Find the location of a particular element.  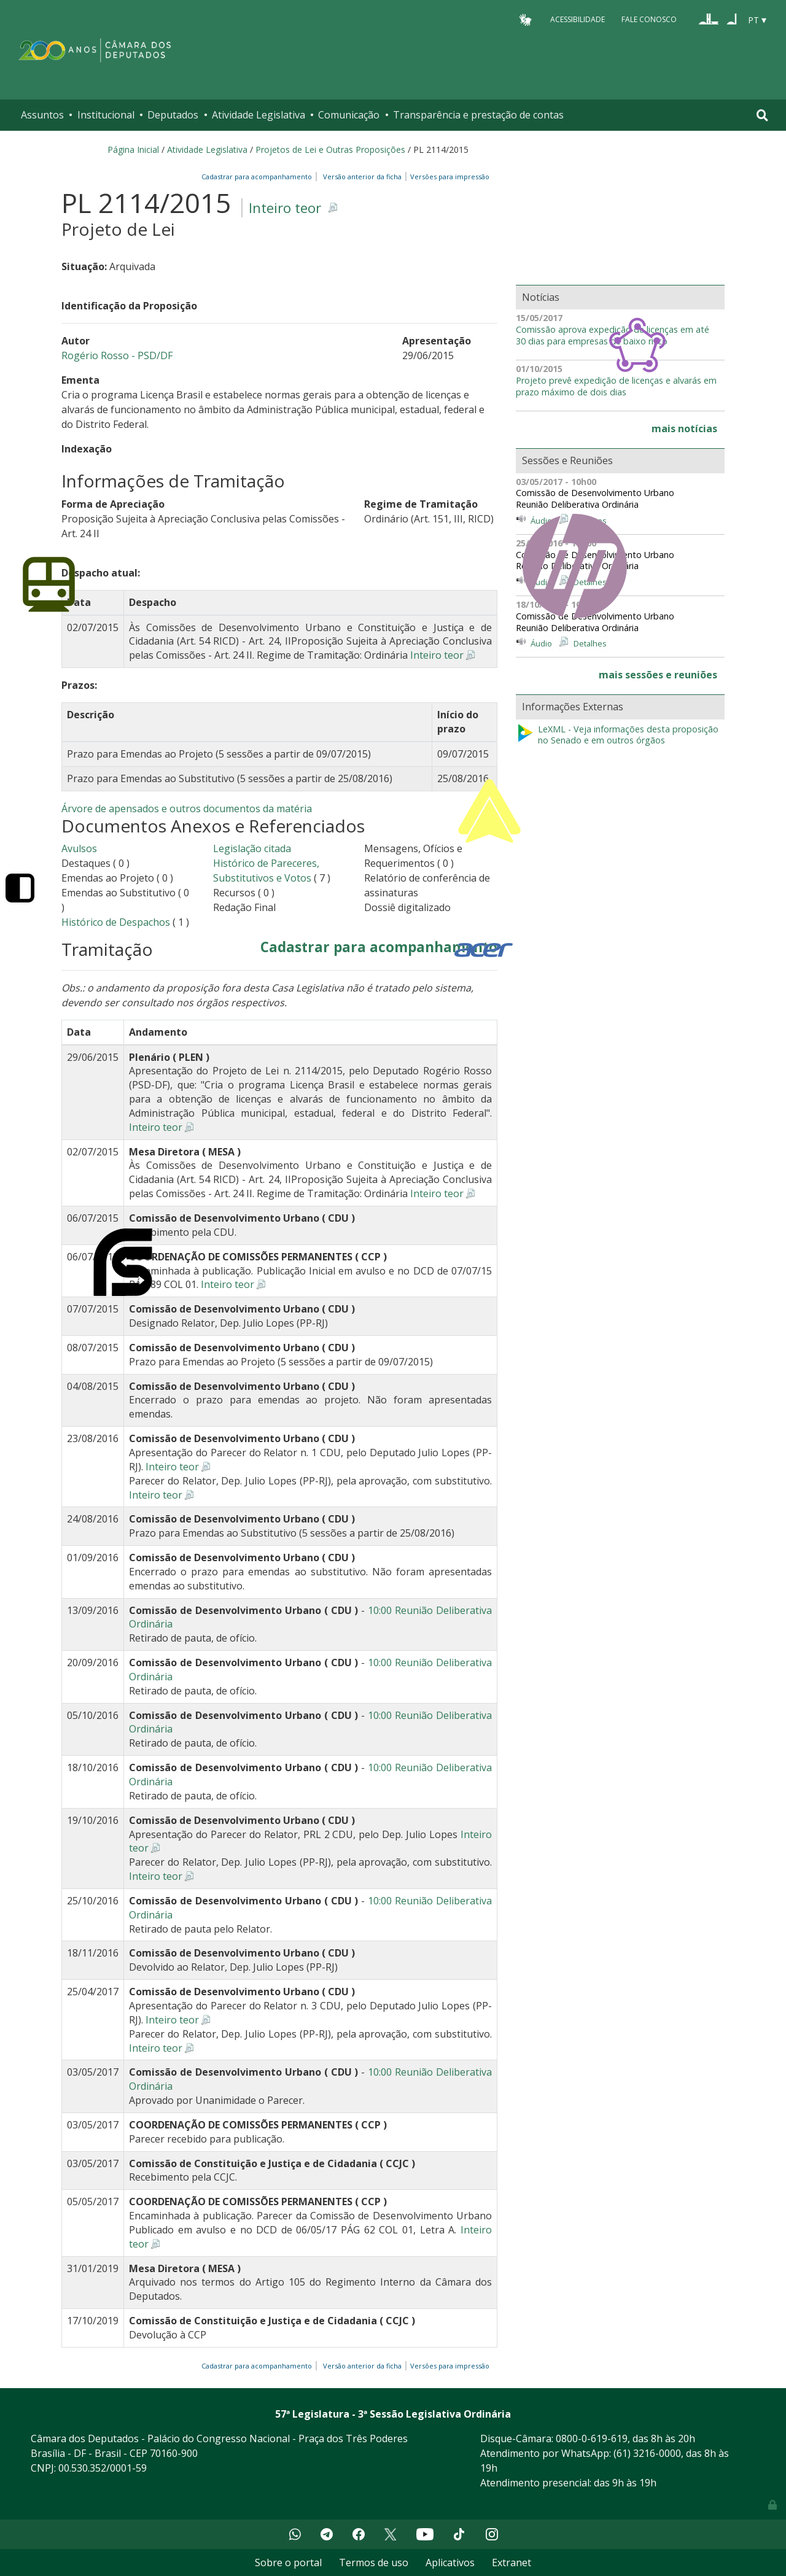

open android auto app is located at coordinates (489, 811).